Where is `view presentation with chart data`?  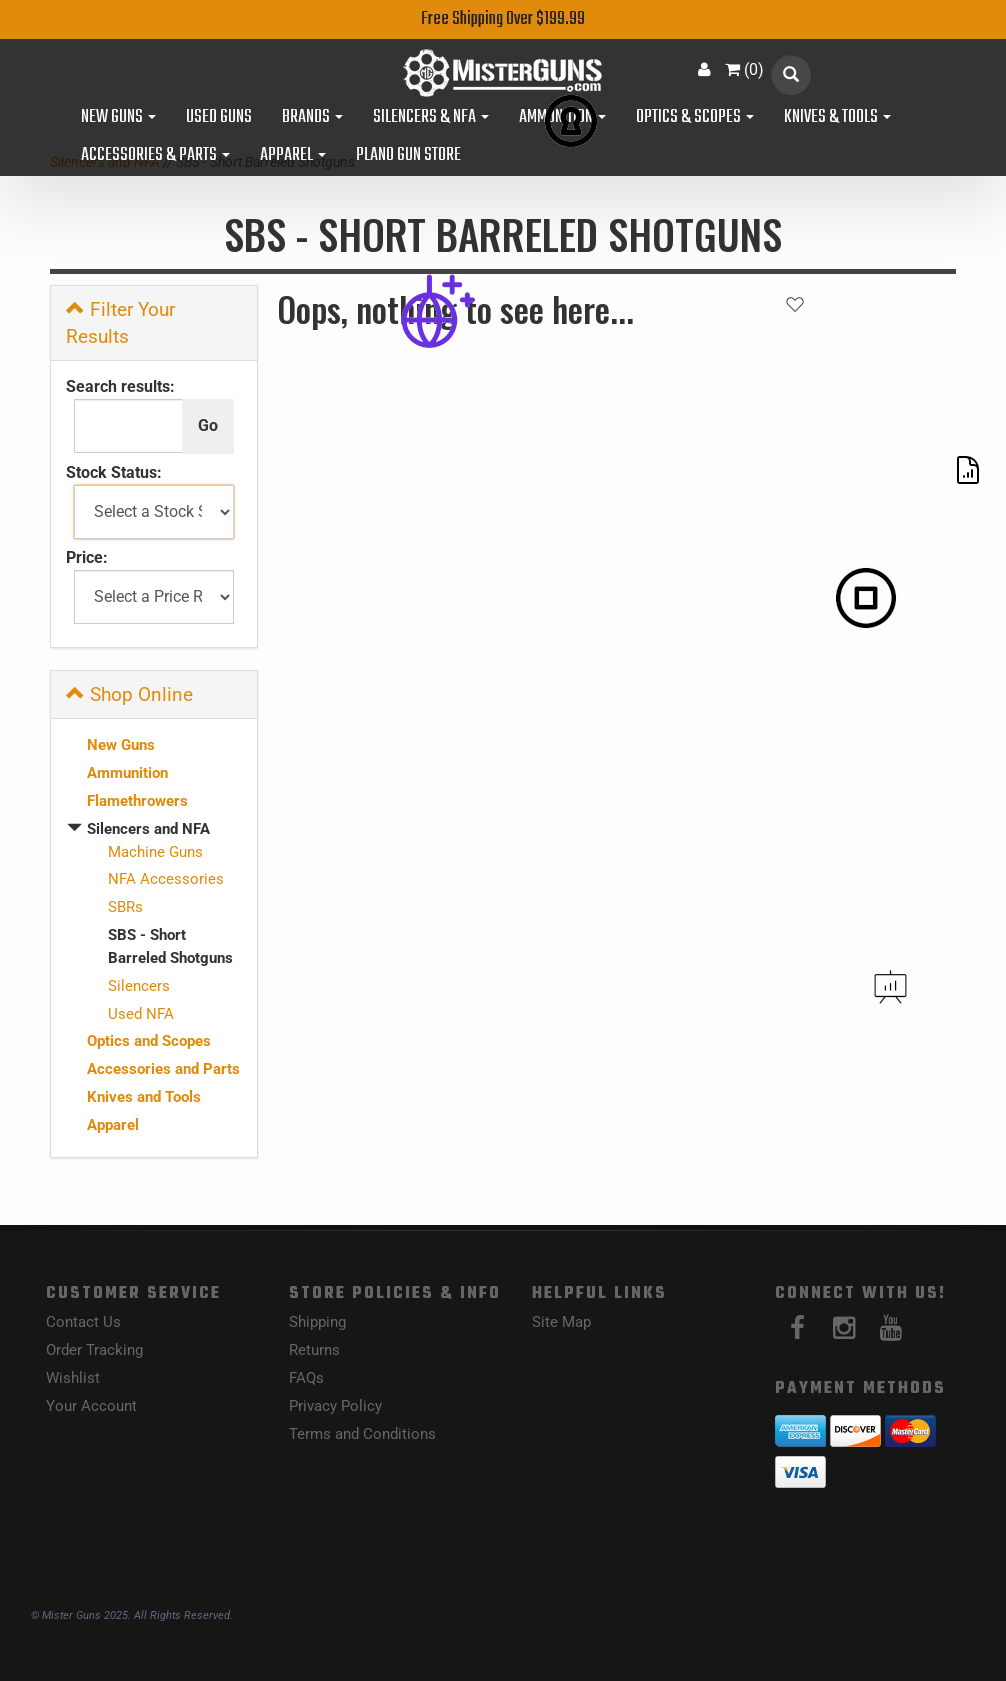
view presentation with chart data is located at coordinates (890, 987).